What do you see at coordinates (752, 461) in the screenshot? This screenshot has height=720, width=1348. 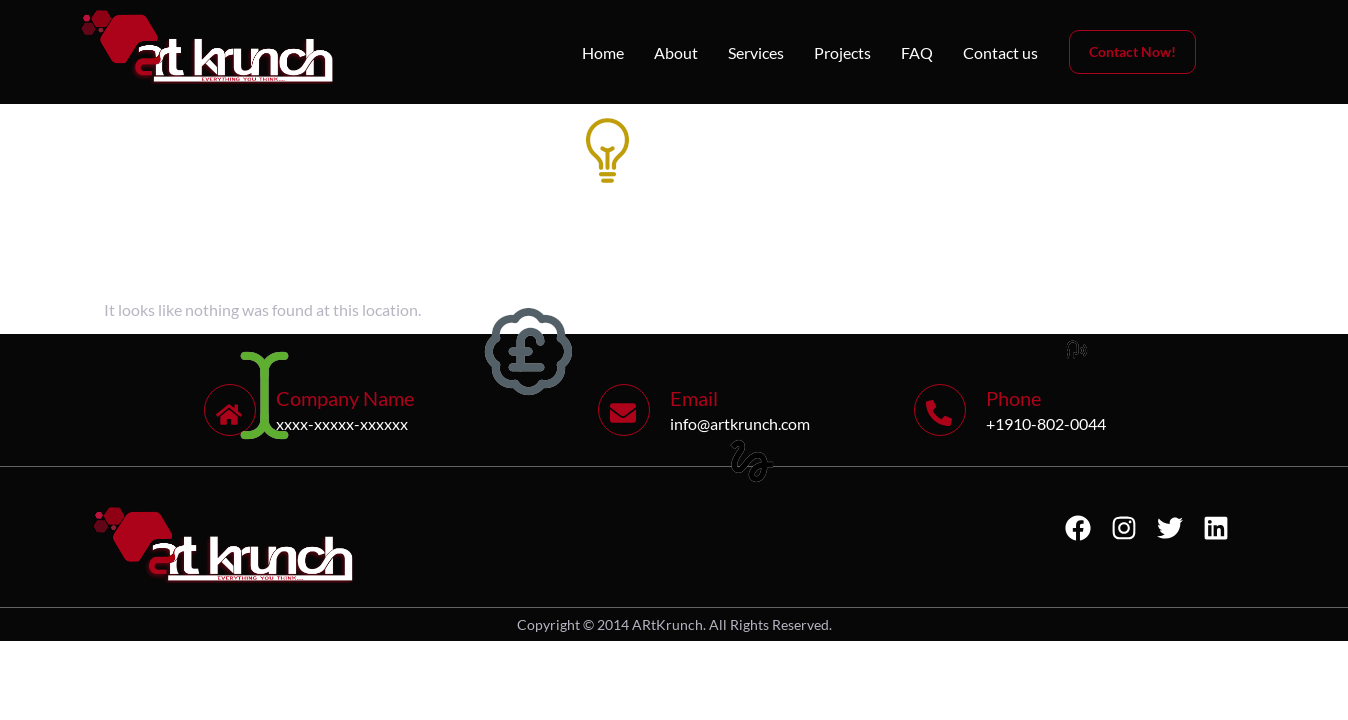 I see `access gesture controls or settings` at bounding box center [752, 461].